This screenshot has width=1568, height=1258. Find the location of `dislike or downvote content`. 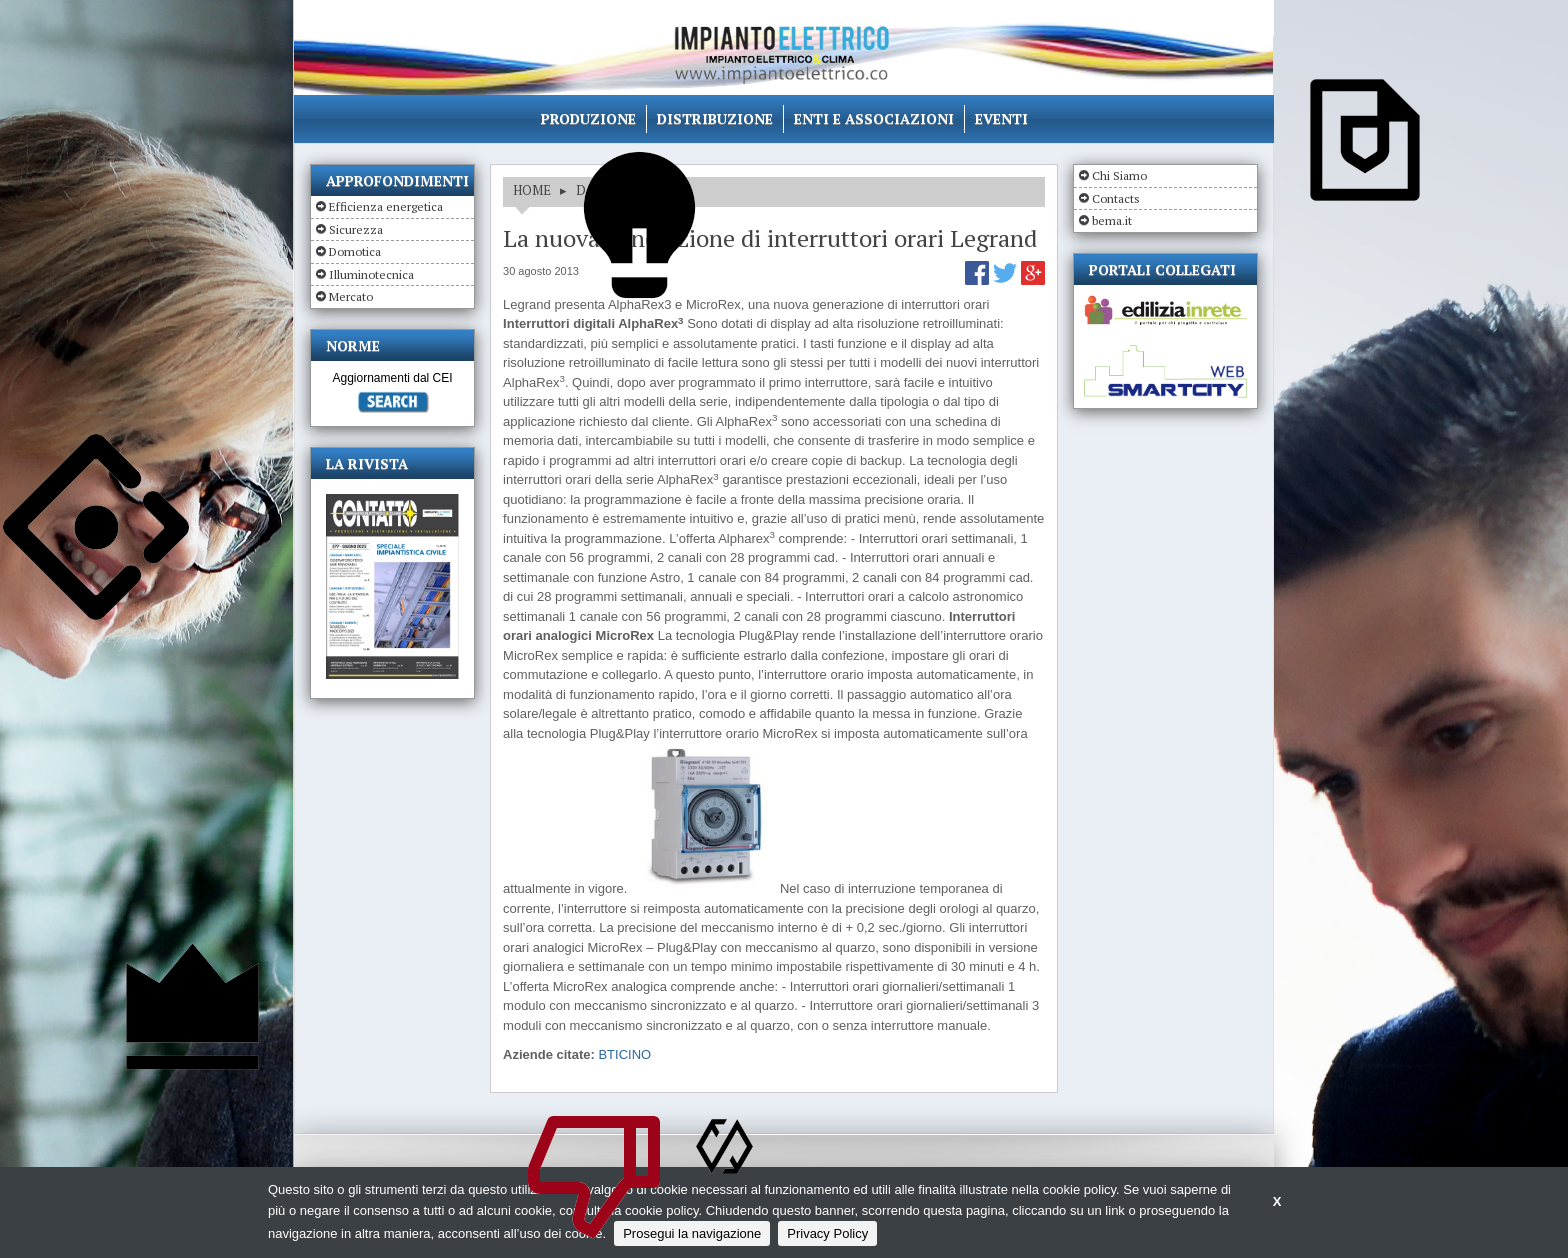

dislike or downvote content is located at coordinates (594, 1170).